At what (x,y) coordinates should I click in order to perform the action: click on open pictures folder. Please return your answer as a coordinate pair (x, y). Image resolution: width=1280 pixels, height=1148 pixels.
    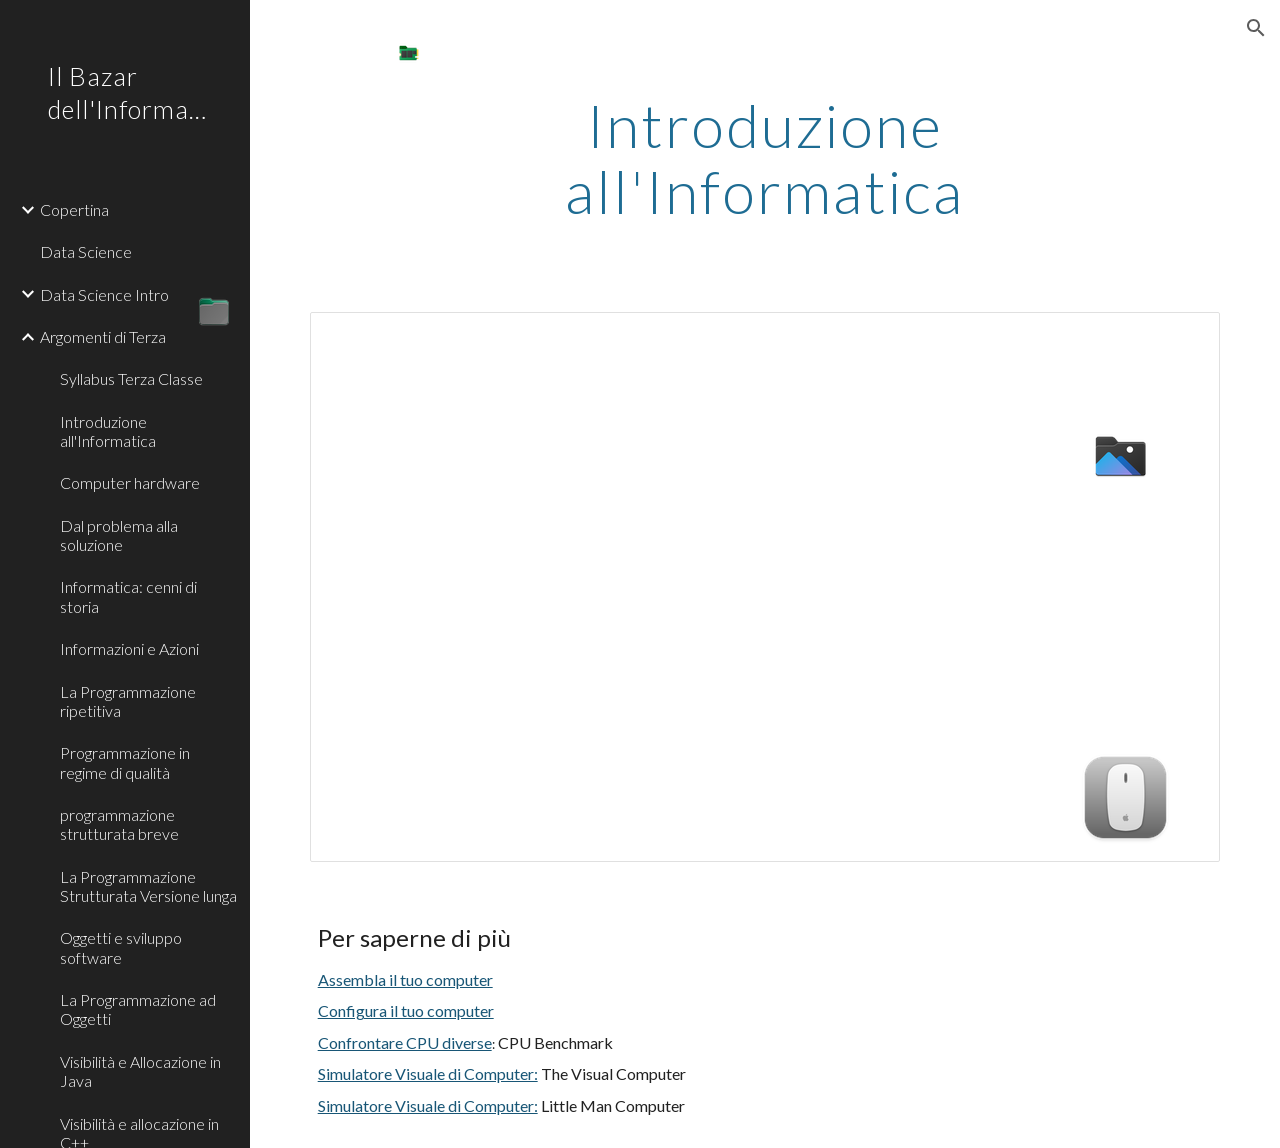
    Looking at the image, I should click on (1120, 457).